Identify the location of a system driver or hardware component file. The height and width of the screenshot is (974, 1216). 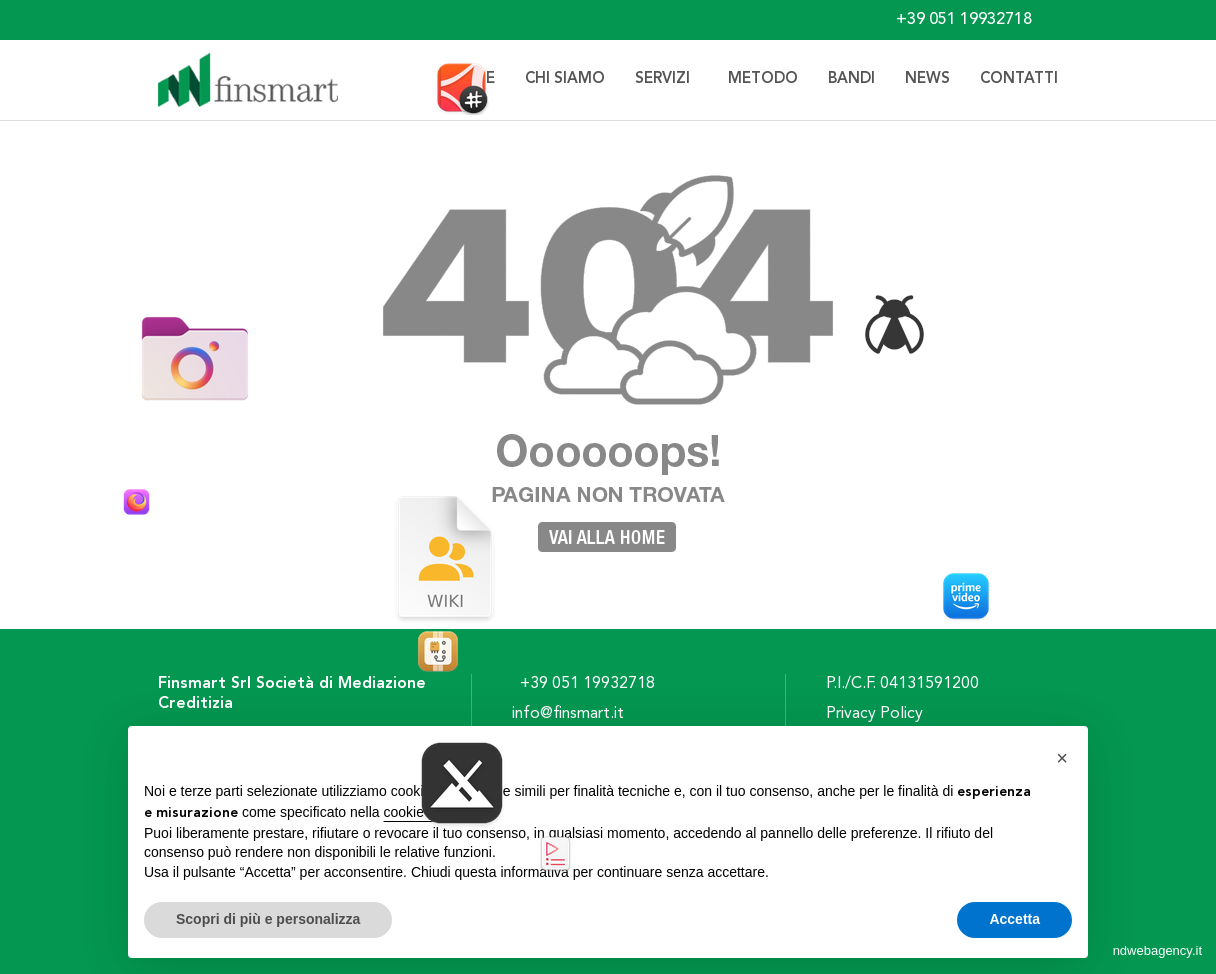
(438, 652).